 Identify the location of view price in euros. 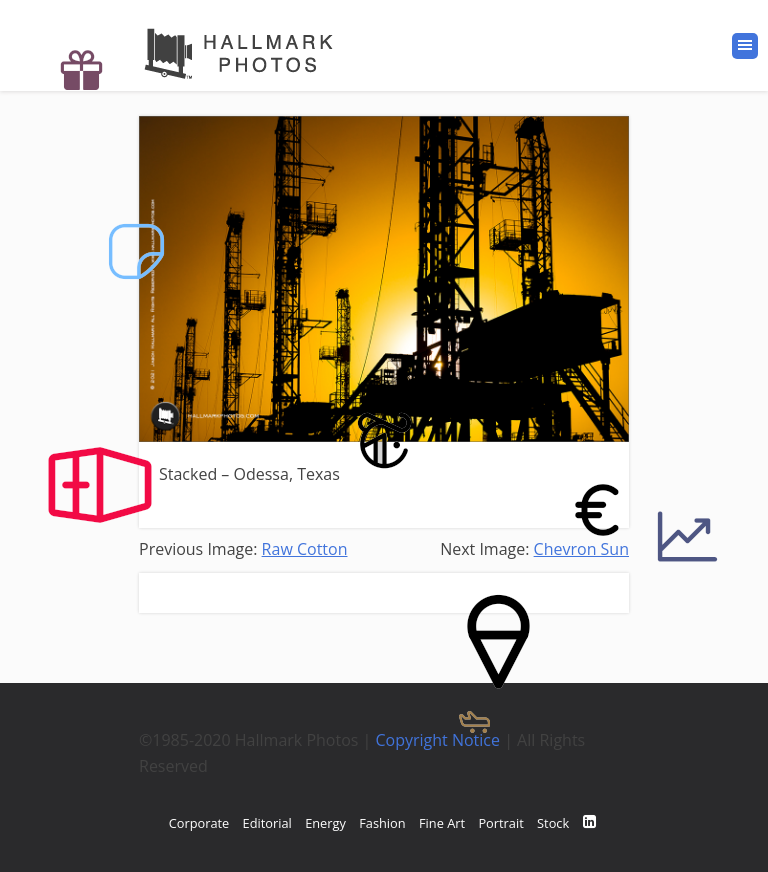
(601, 510).